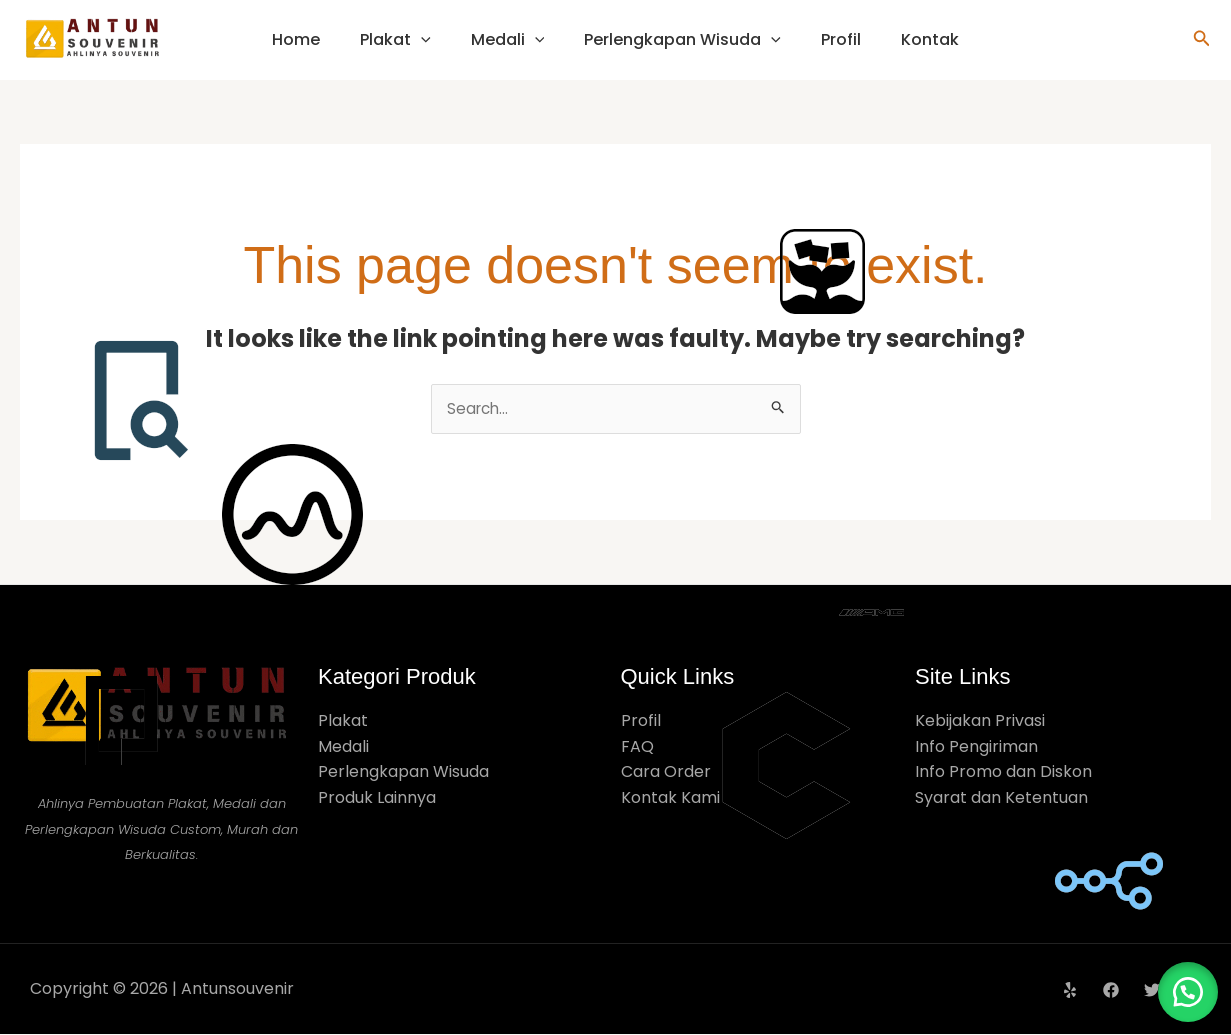 The height and width of the screenshot is (1035, 1231). I want to click on pagekit CMS logo, so click(121, 720).